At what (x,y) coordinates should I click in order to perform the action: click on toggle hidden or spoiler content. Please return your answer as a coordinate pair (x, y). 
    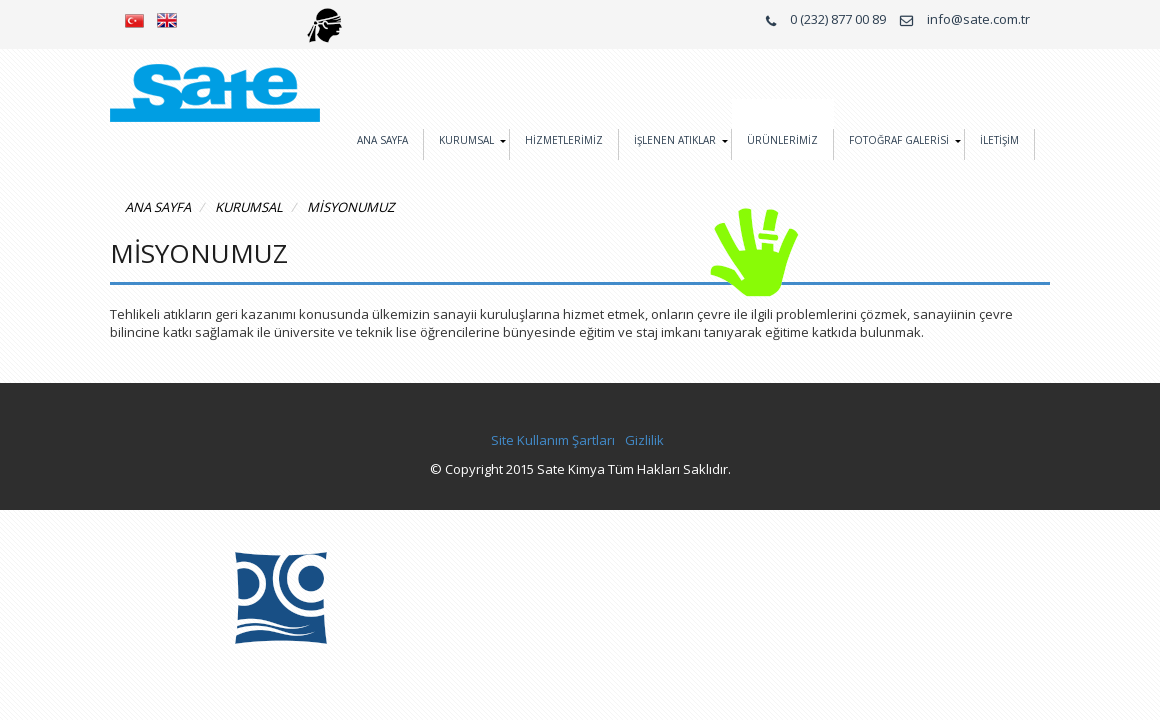
    Looking at the image, I should click on (324, 25).